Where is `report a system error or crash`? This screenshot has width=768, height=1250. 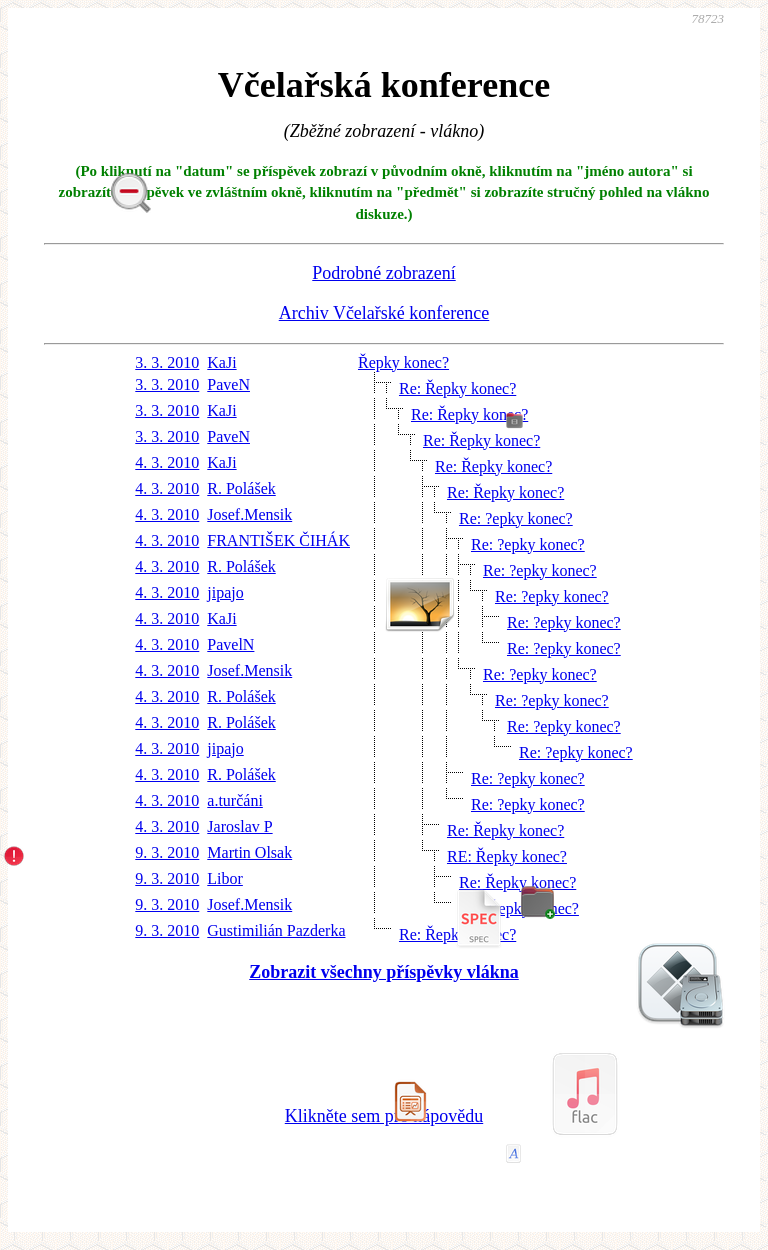
report a system error or crash is located at coordinates (14, 856).